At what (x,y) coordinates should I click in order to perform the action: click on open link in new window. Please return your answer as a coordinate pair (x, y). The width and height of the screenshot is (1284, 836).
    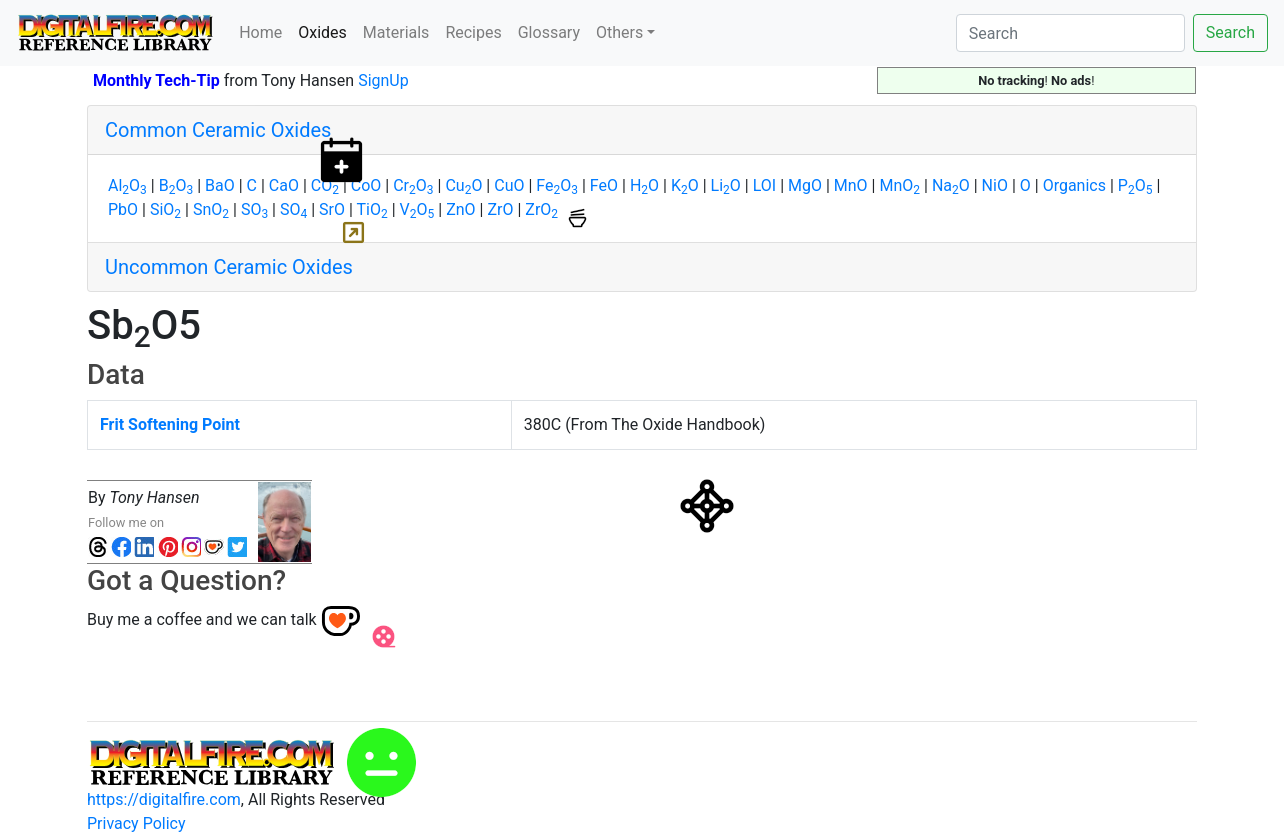
    Looking at the image, I should click on (353, 232).